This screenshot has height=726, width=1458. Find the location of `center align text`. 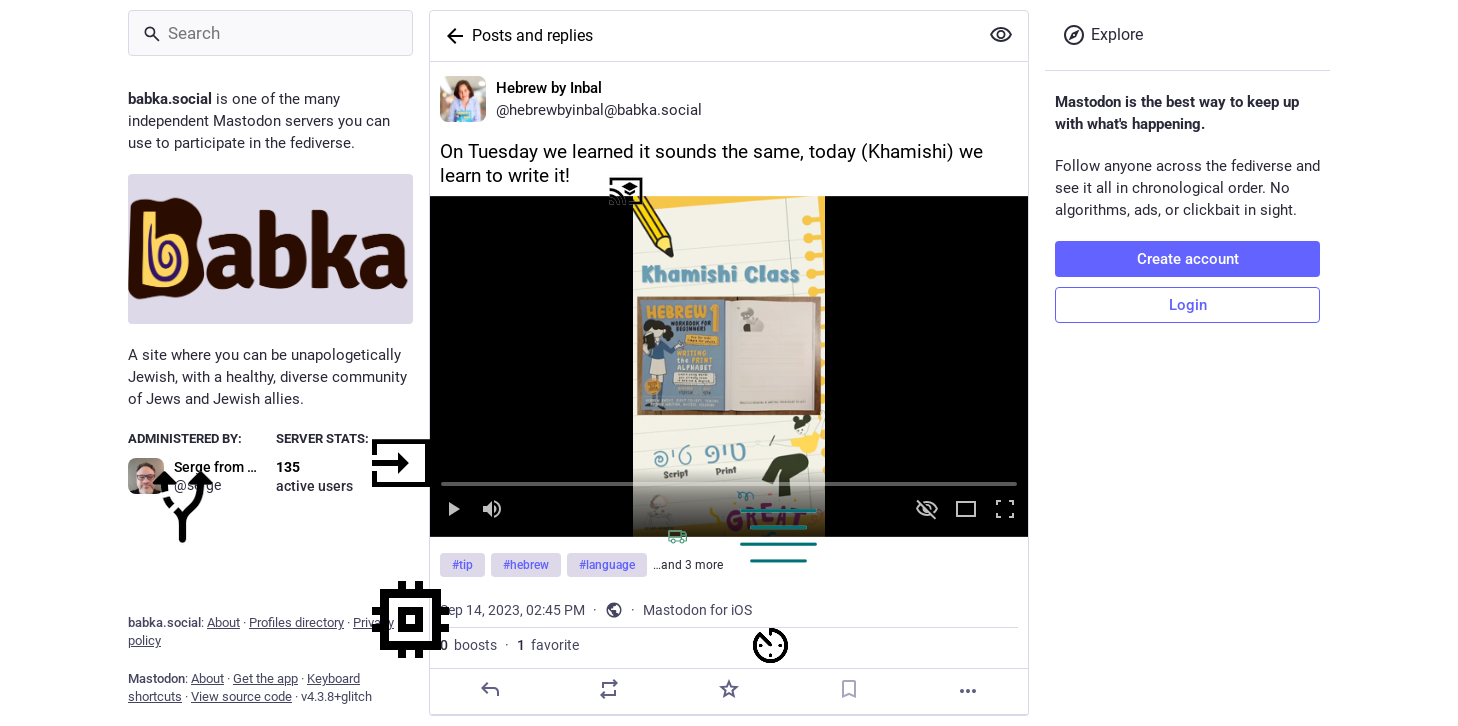

center align text is located at coordinates (778, 537).